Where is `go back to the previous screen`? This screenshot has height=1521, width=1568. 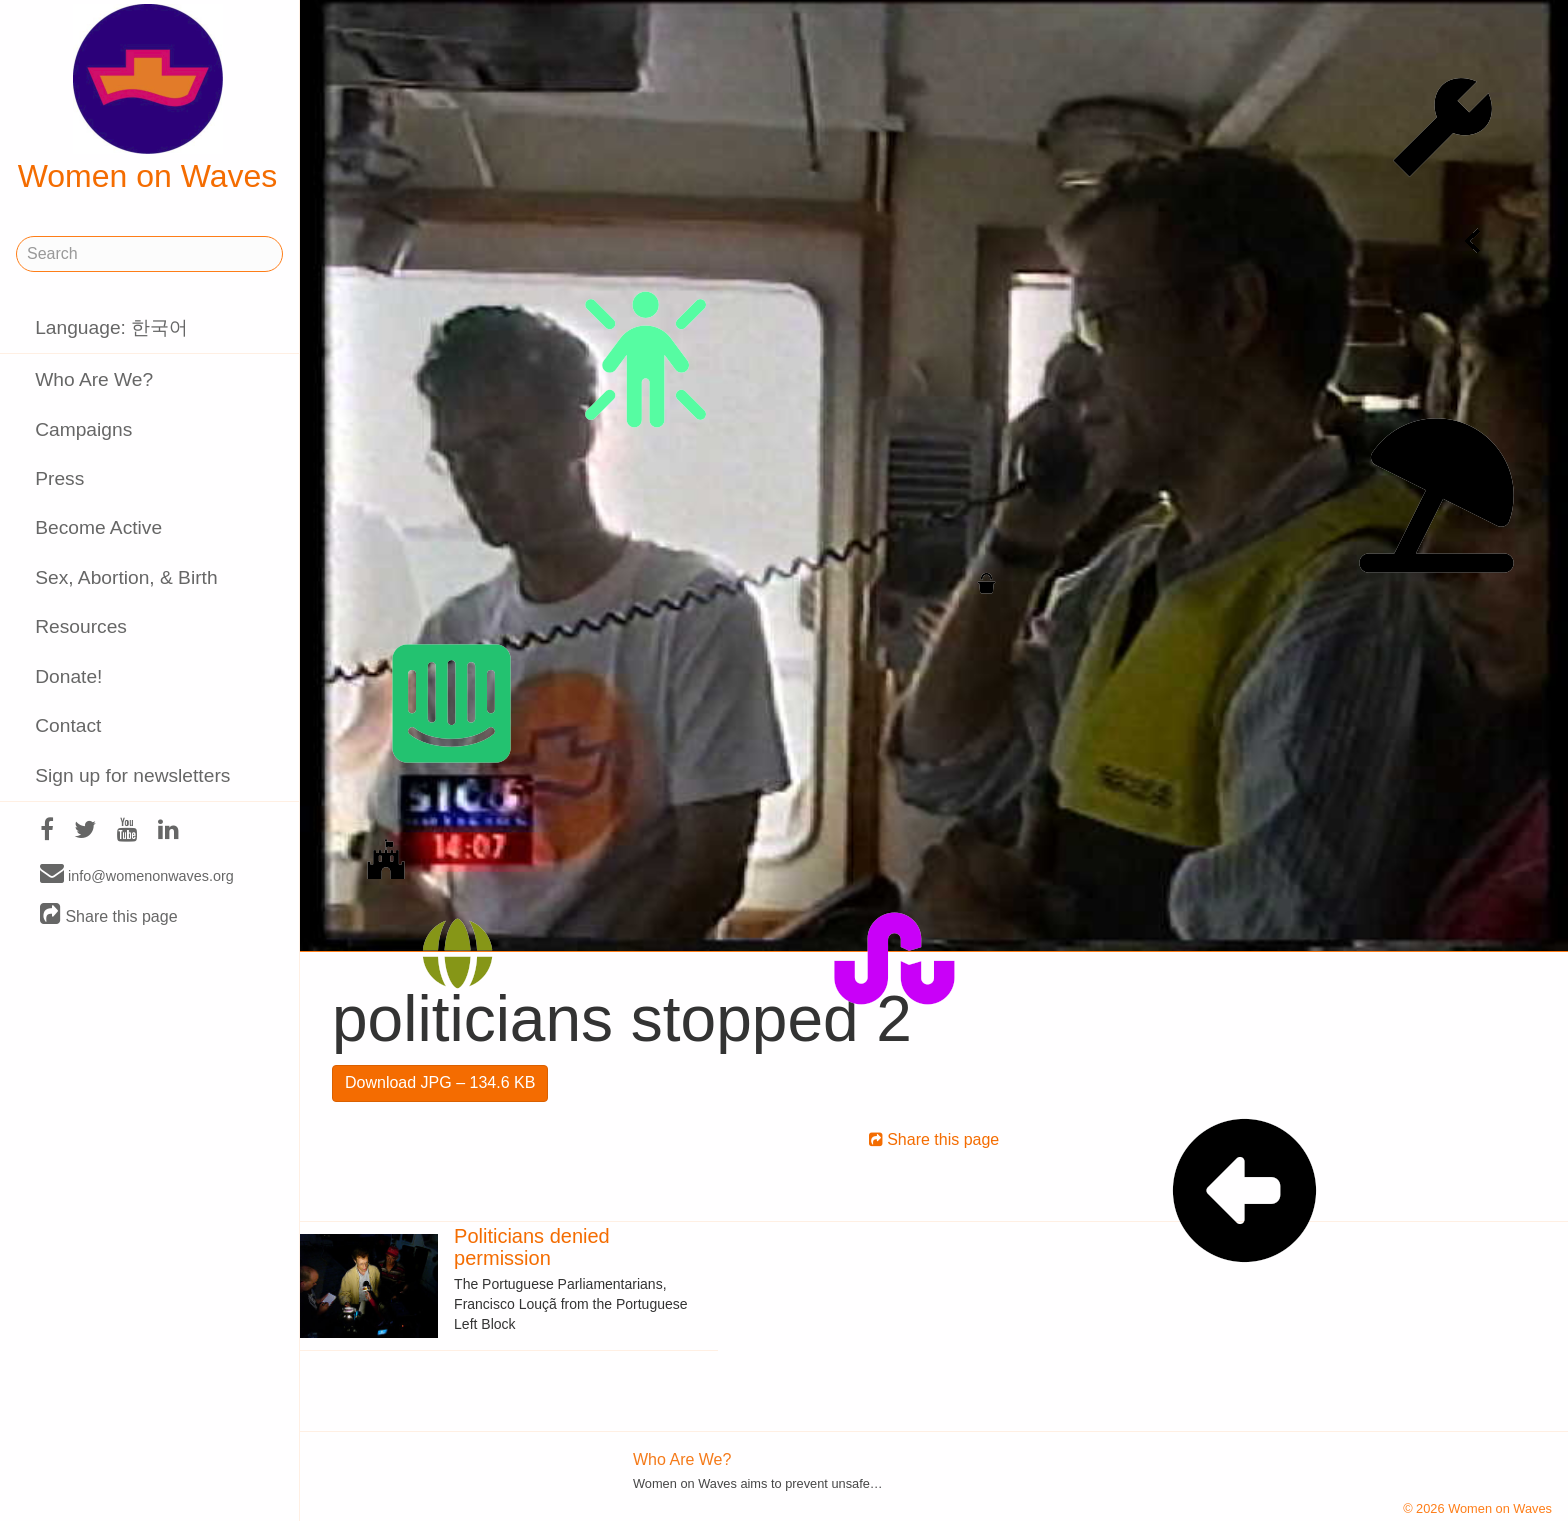 go back to the previous screen is located at coordinates (1244, 1190).